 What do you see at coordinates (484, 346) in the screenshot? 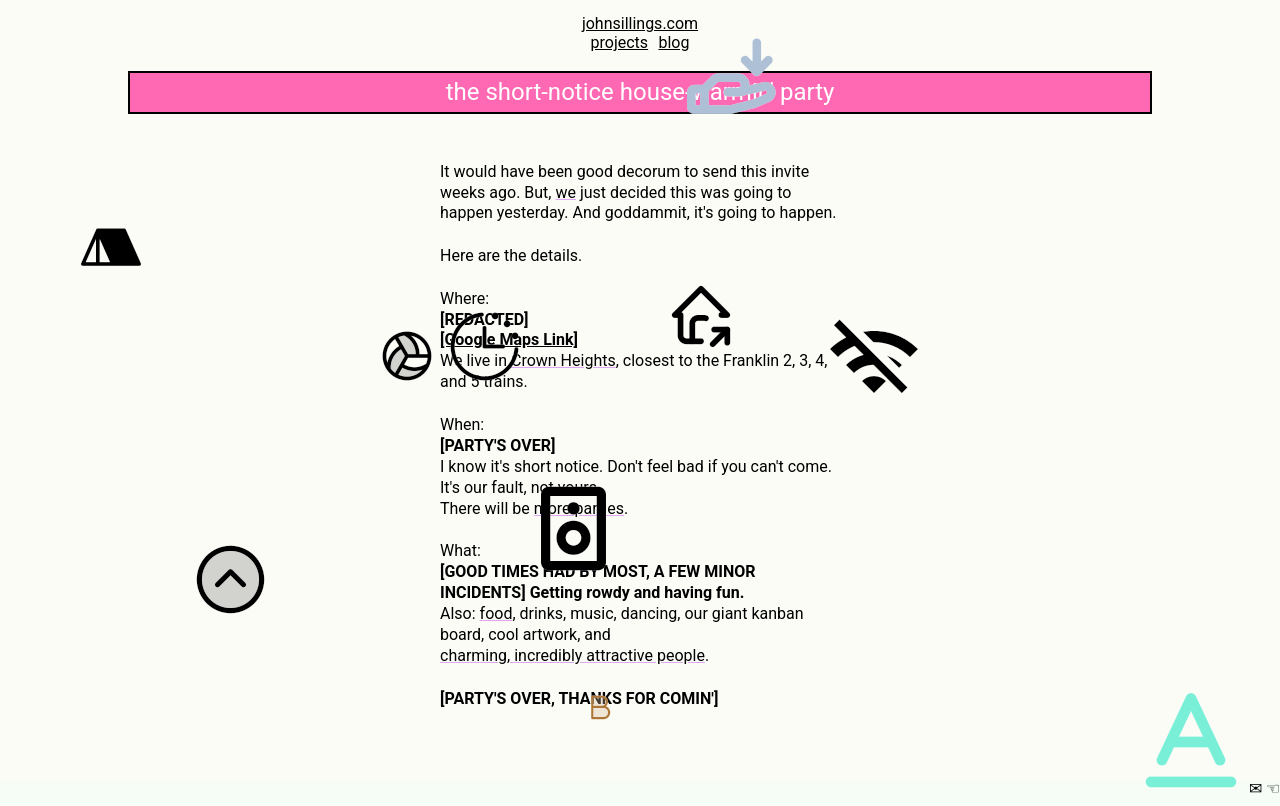
I see `view countdown timer` at bounding box center [484, 346].